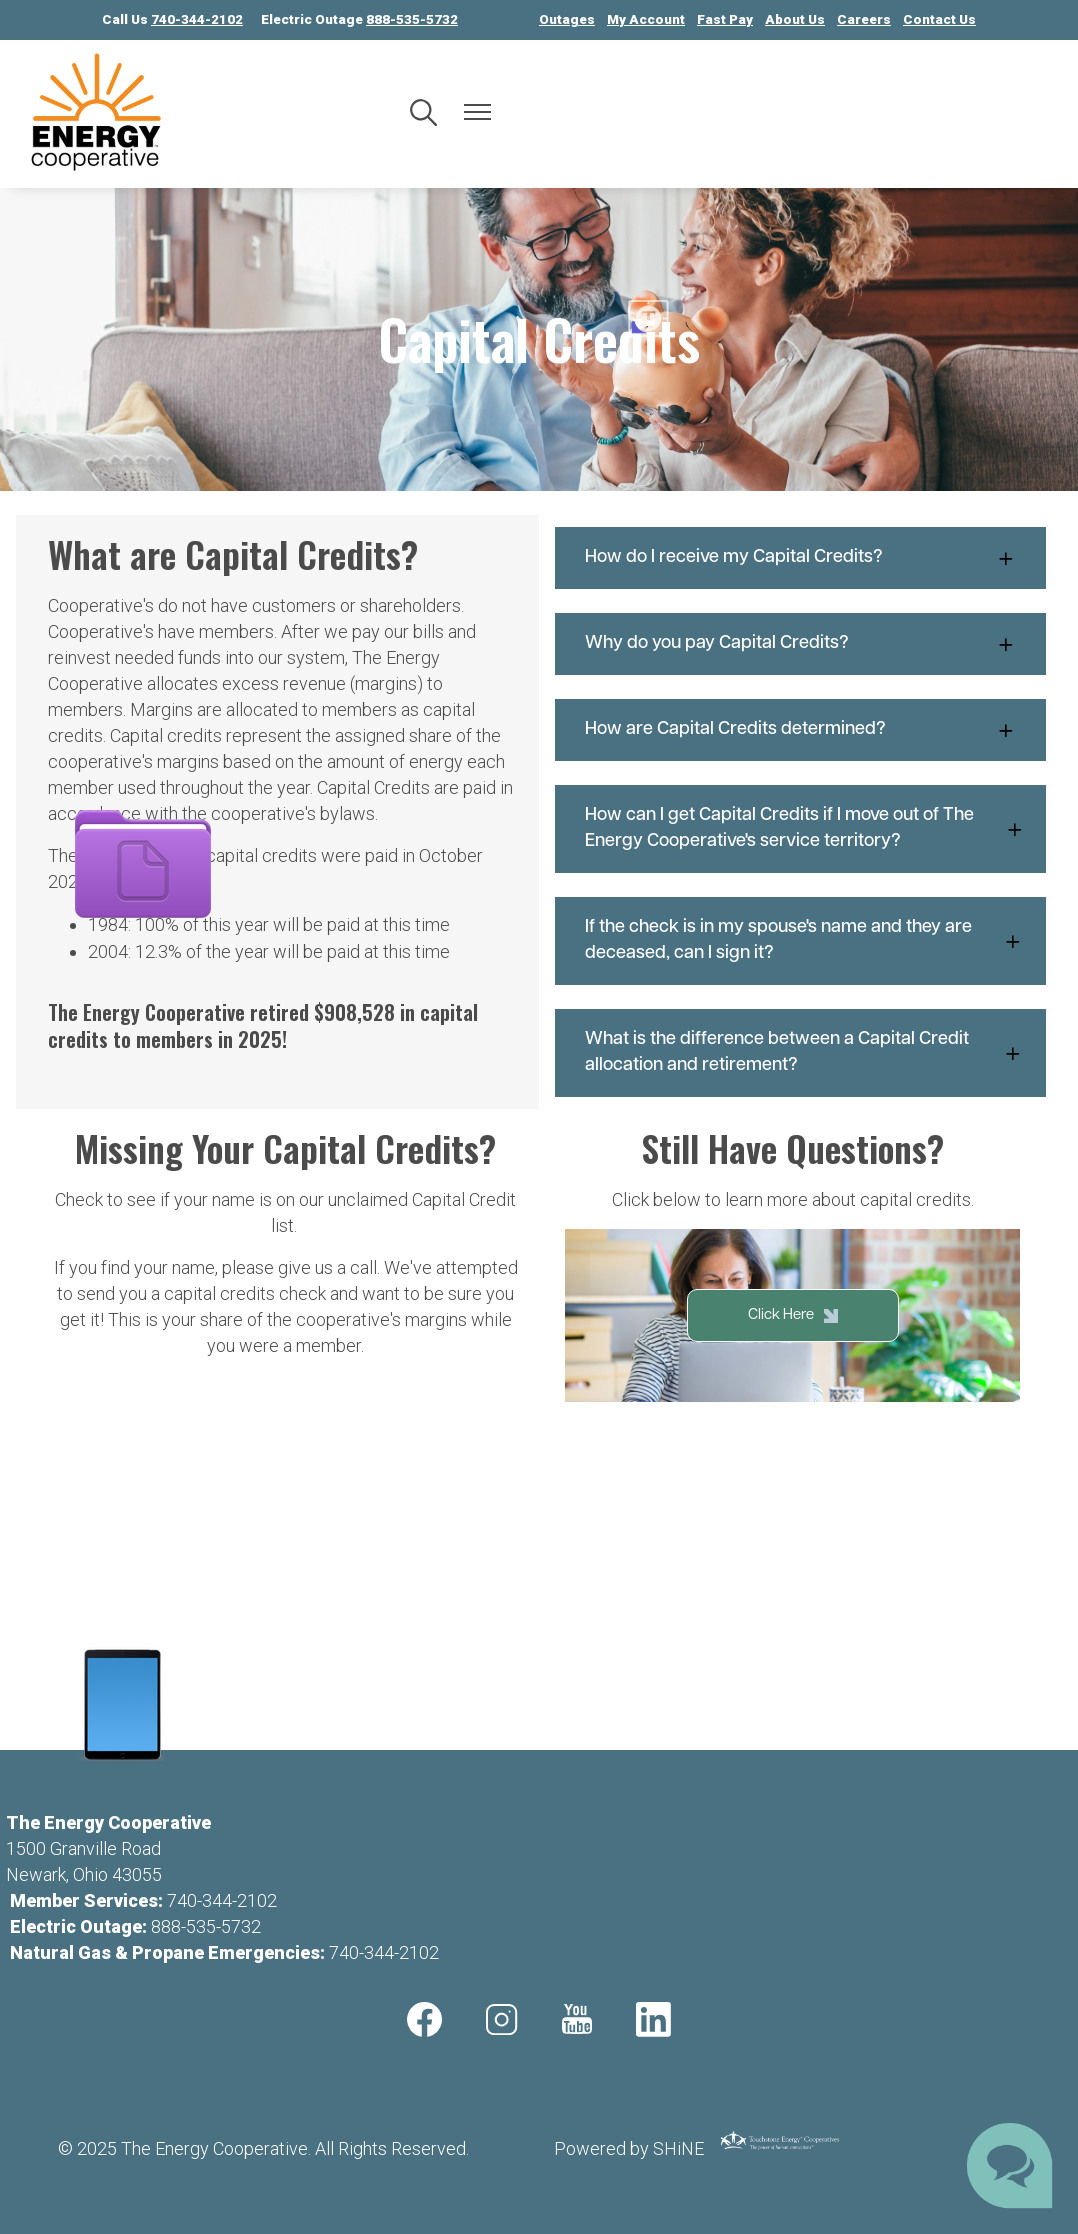 The height and width of the screenshot is (2234, 1078). I want to click on access text generator tools in iMovie, so click(648, 318).